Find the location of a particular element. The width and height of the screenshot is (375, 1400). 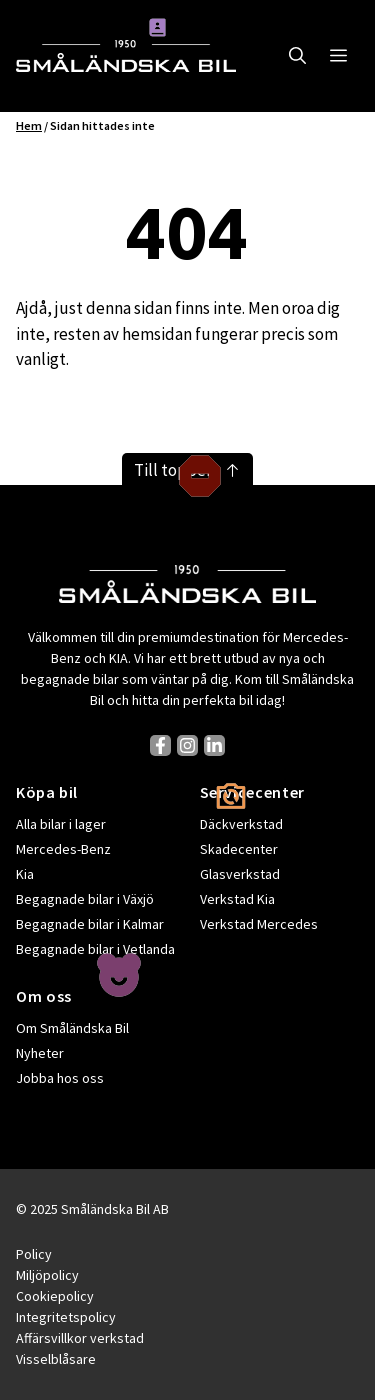

open contacts or address book is located at coordinates (157, 27).